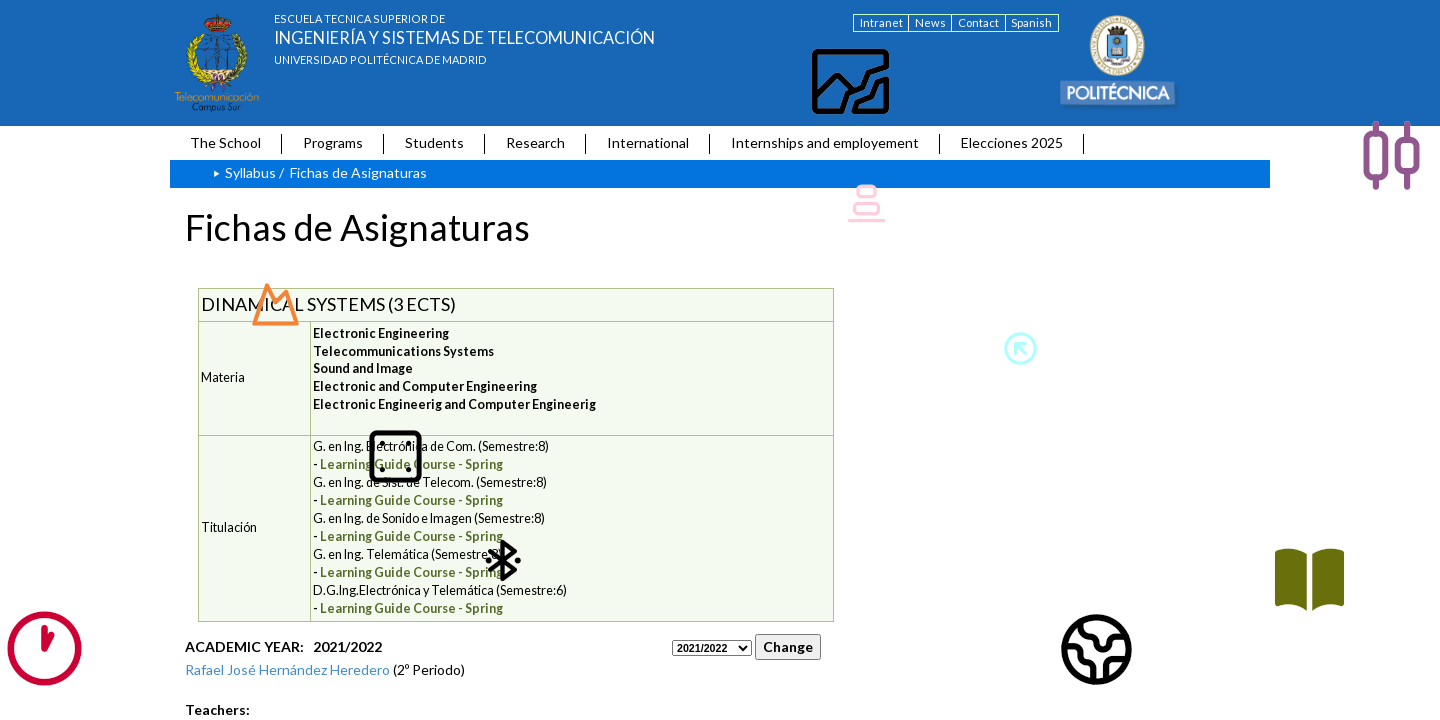  What do you see at coordinates (502, 560) in the screenshot?
I see `indicates bluetooth is connected to a device` at bounding box center [502, 560].